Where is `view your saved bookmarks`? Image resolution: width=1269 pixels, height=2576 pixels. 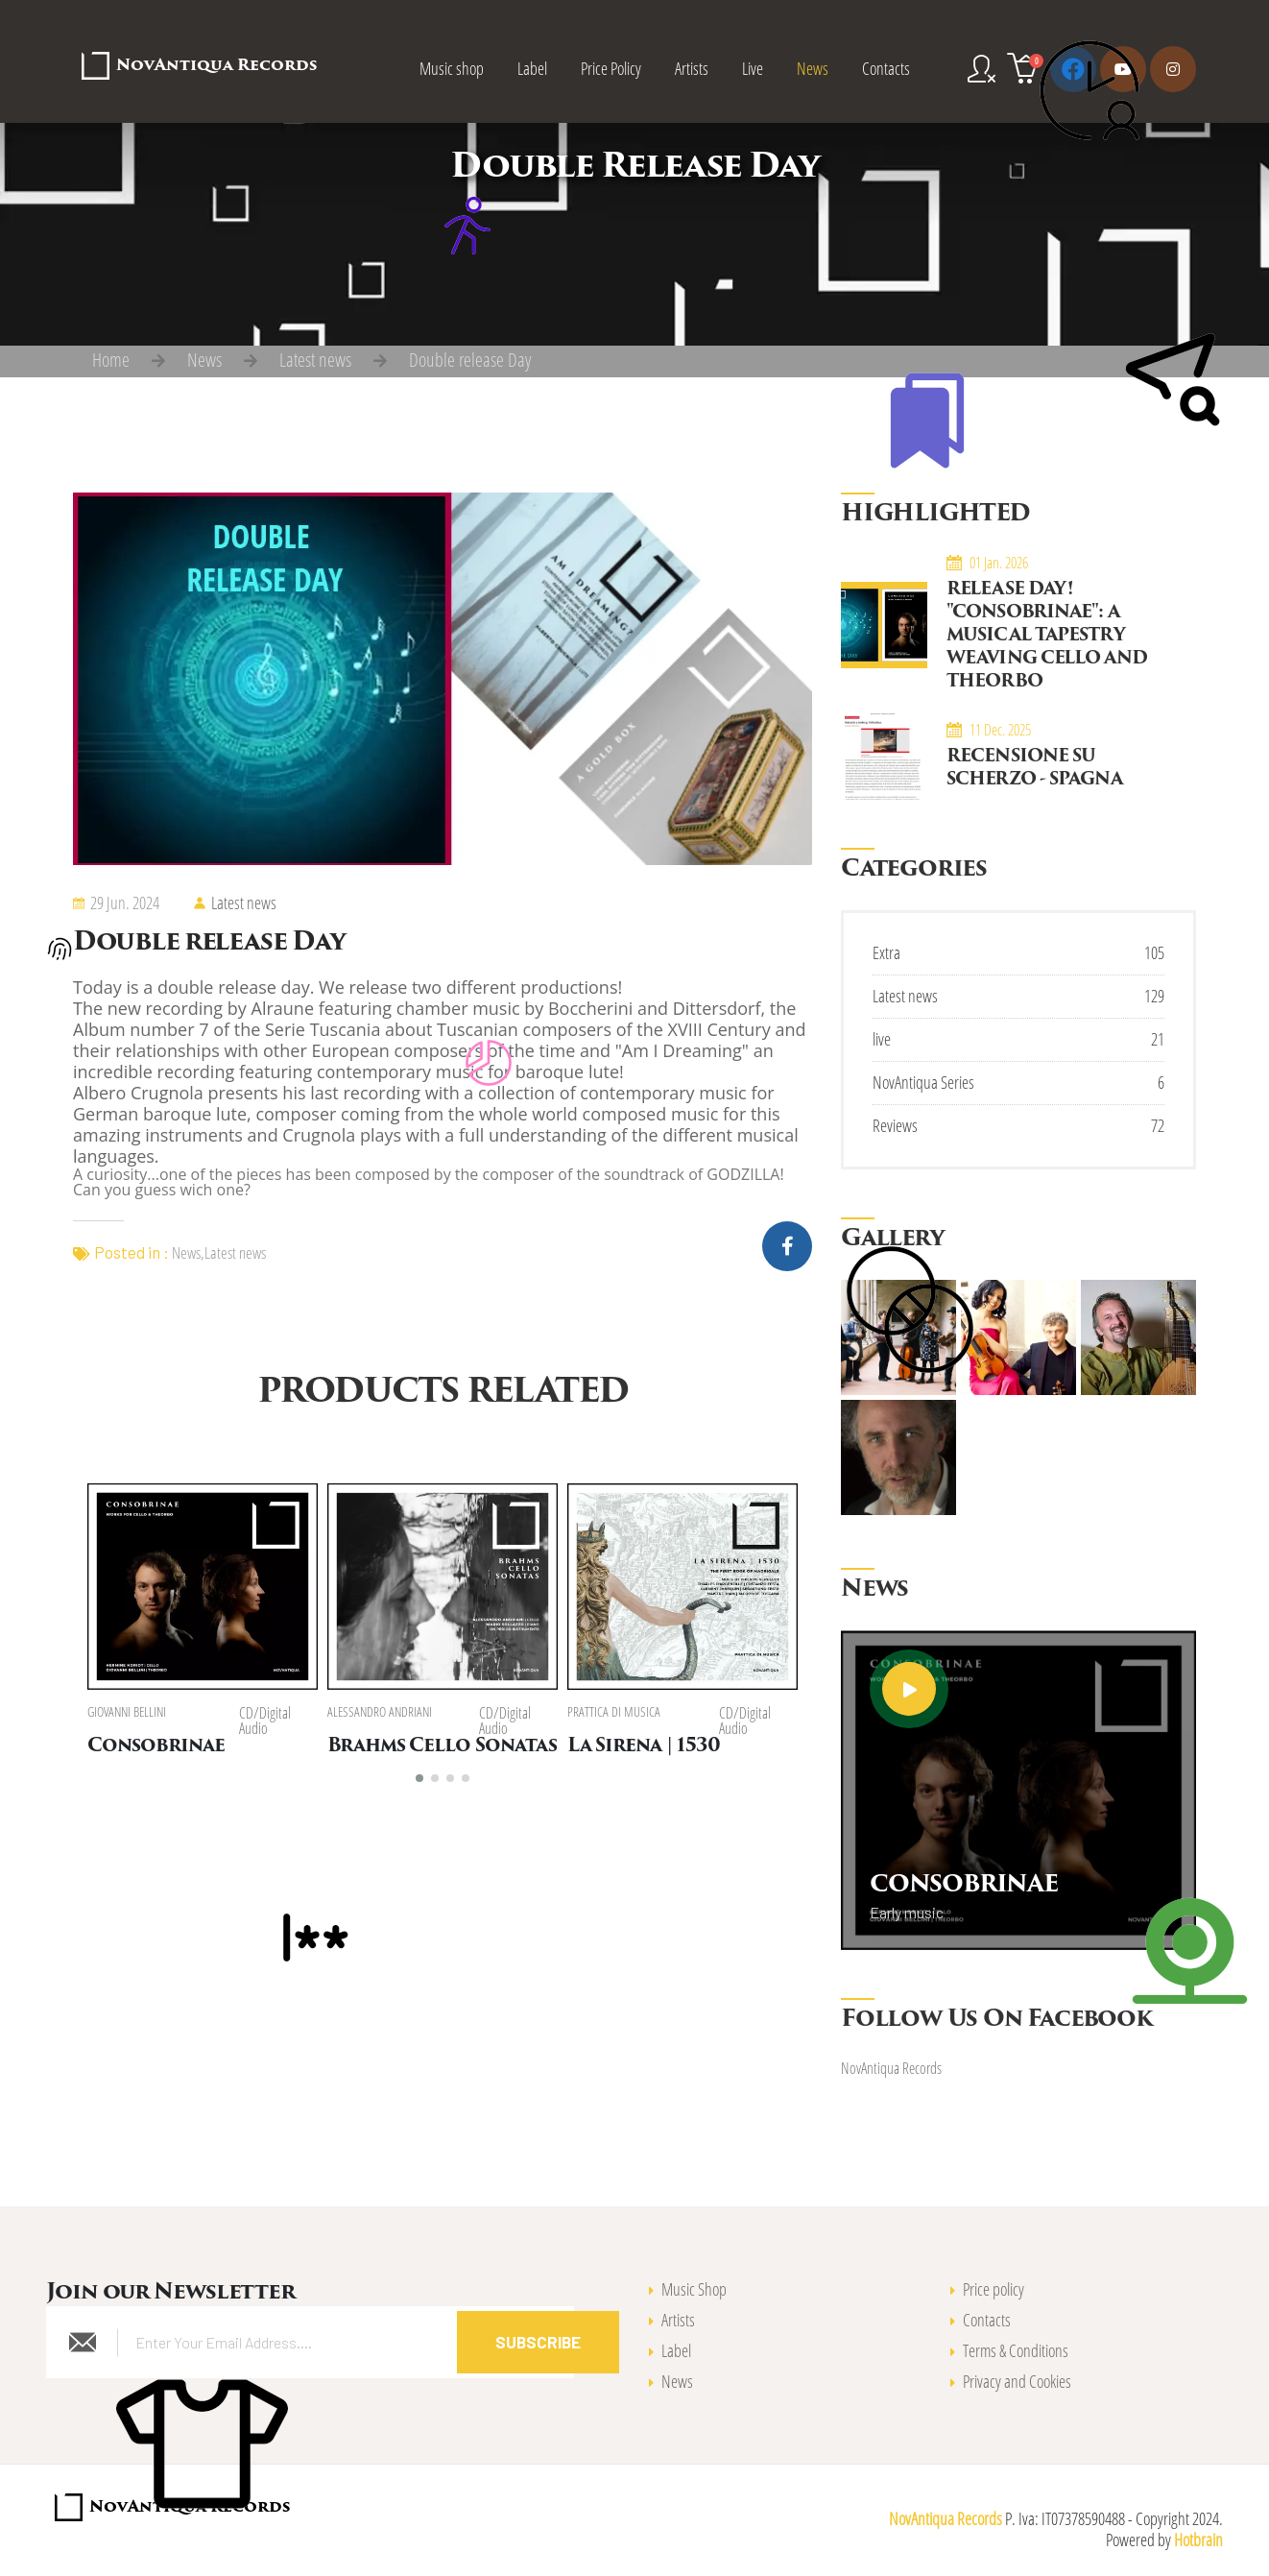 view your saved bookmarks is located at coordinates (927, 421).